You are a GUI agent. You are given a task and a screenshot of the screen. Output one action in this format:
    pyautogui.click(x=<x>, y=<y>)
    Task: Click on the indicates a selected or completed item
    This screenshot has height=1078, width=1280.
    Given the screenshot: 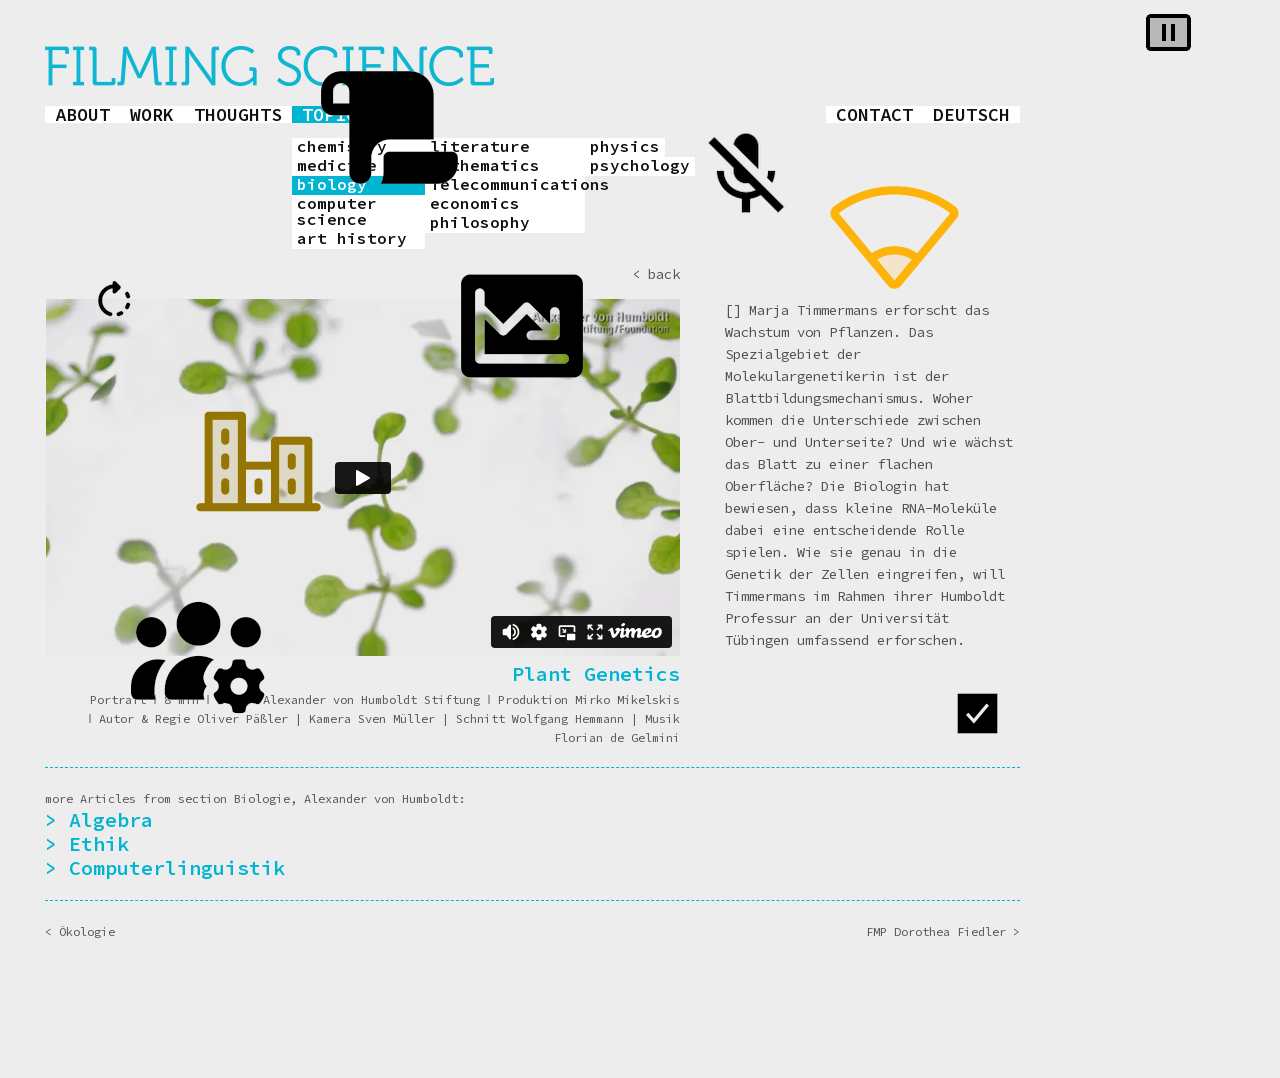 What is the action you would take?
    pyautogui.click(x=977, y=713)
    